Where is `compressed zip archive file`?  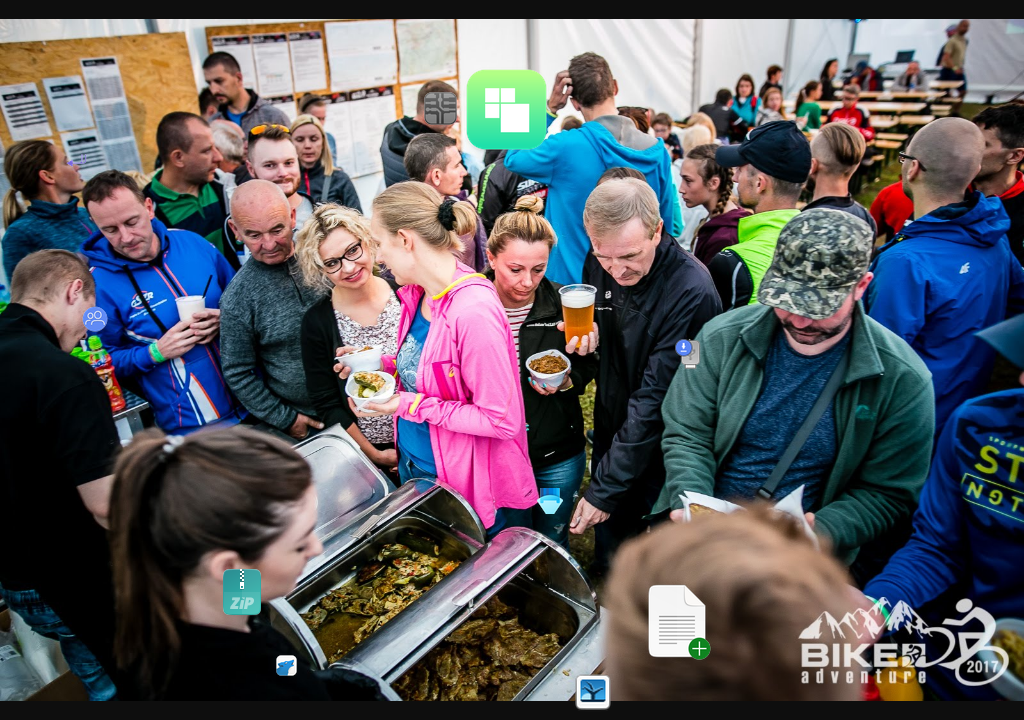 compressed zip archive file is located at coordinates (242, 592).